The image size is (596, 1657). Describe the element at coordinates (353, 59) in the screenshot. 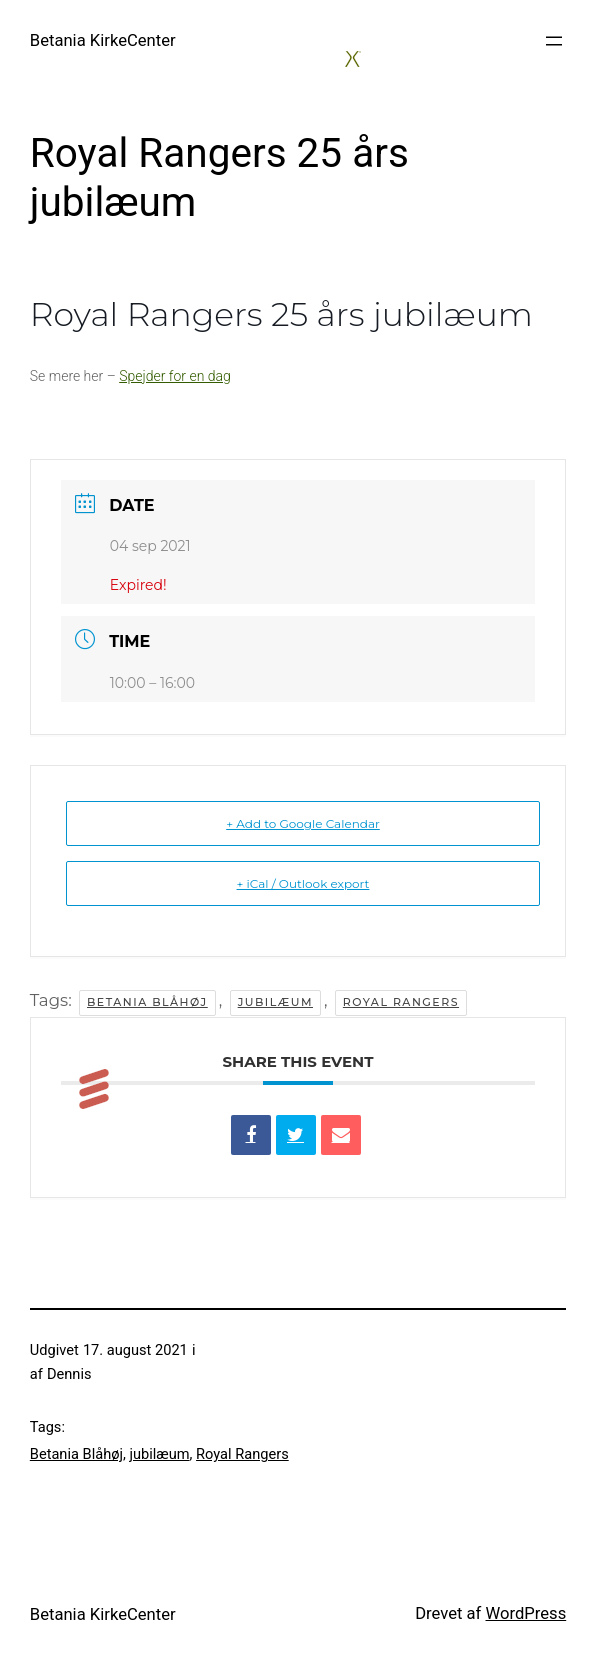

I see `chemex brand logo` at that location.